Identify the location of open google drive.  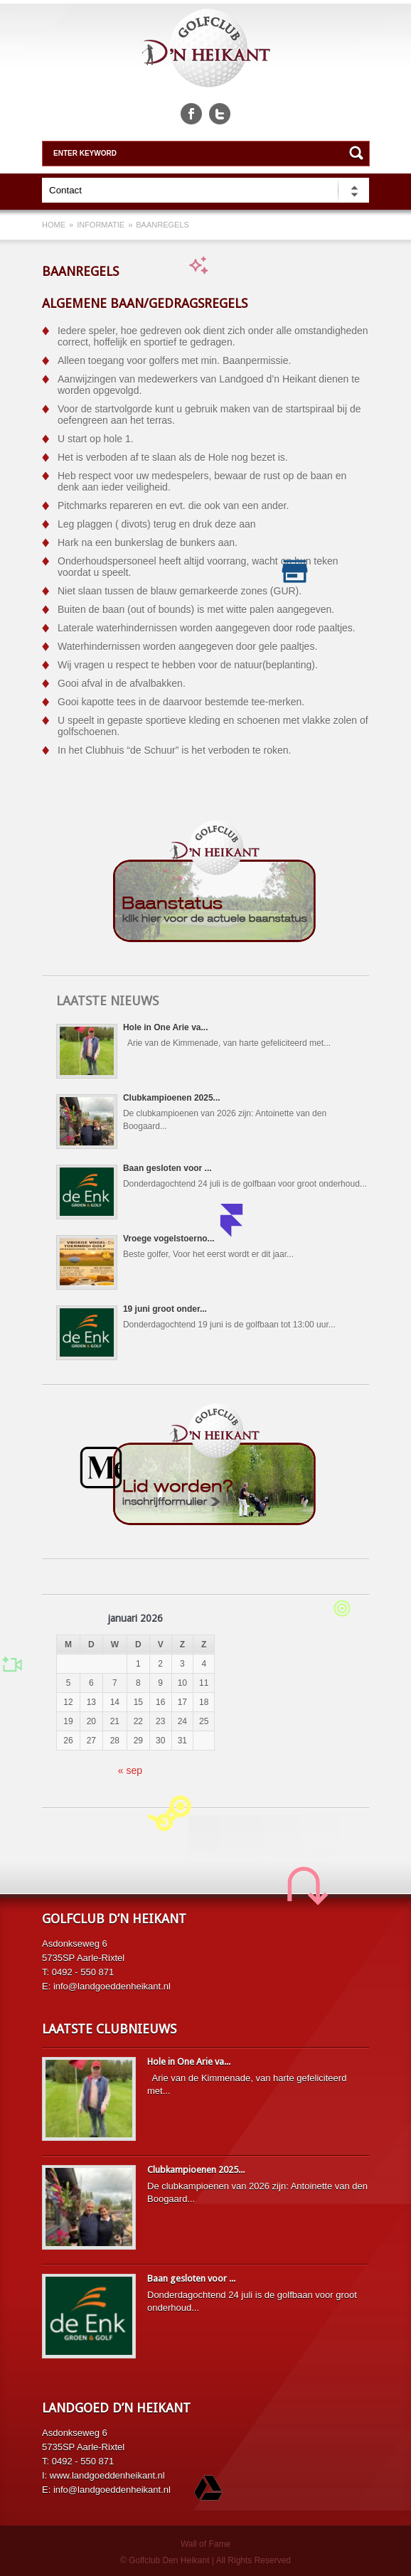
(208, 2488).